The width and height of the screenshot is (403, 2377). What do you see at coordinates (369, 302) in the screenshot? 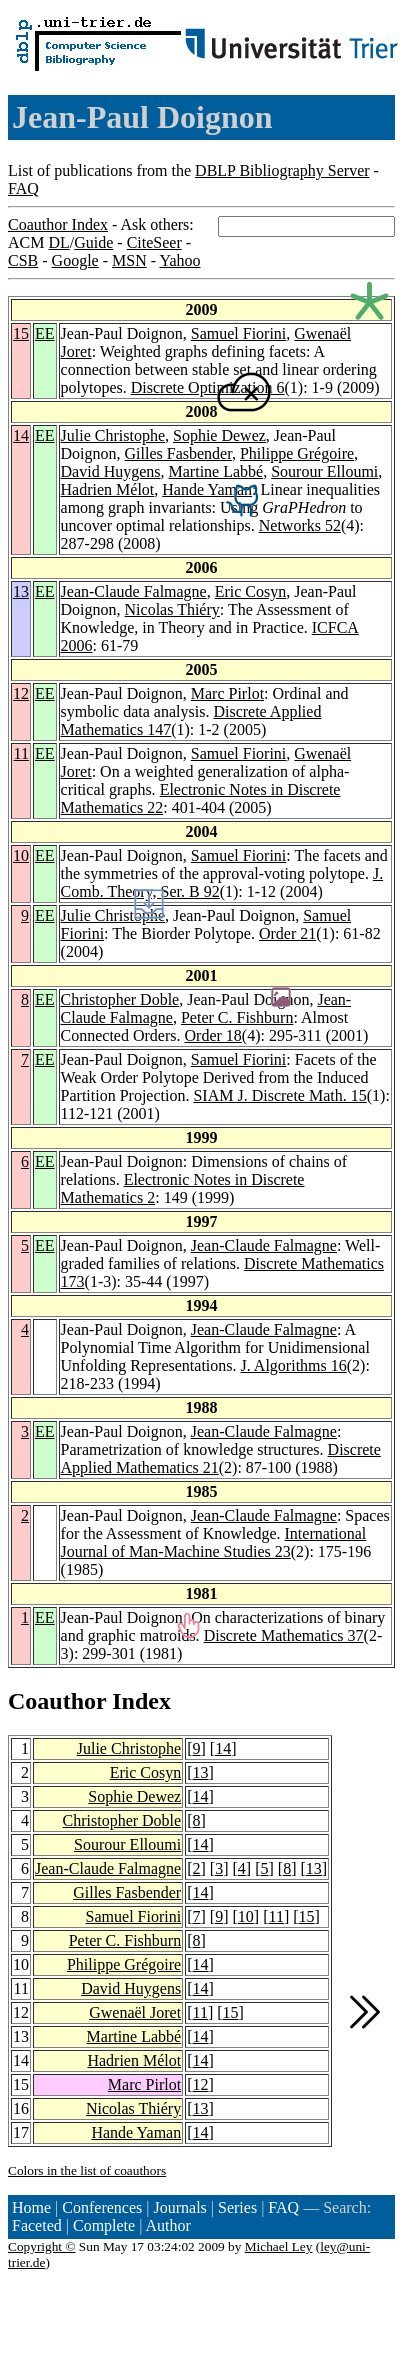
I see `indicates a required field in a form` at bounding box center [369, 302].